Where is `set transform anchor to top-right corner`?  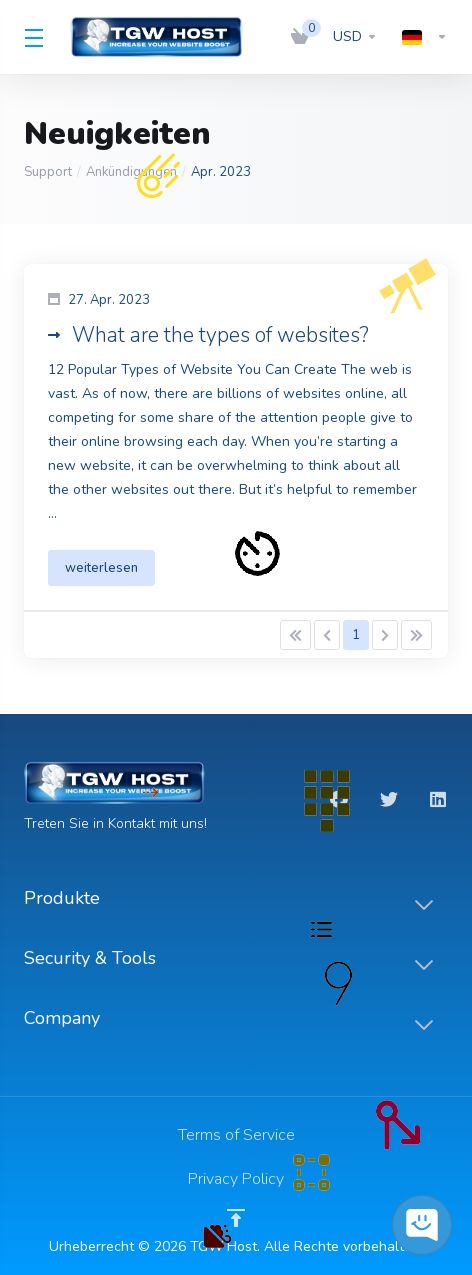 set transform anchor to top-right corner is located at coordinates (311, 1172).